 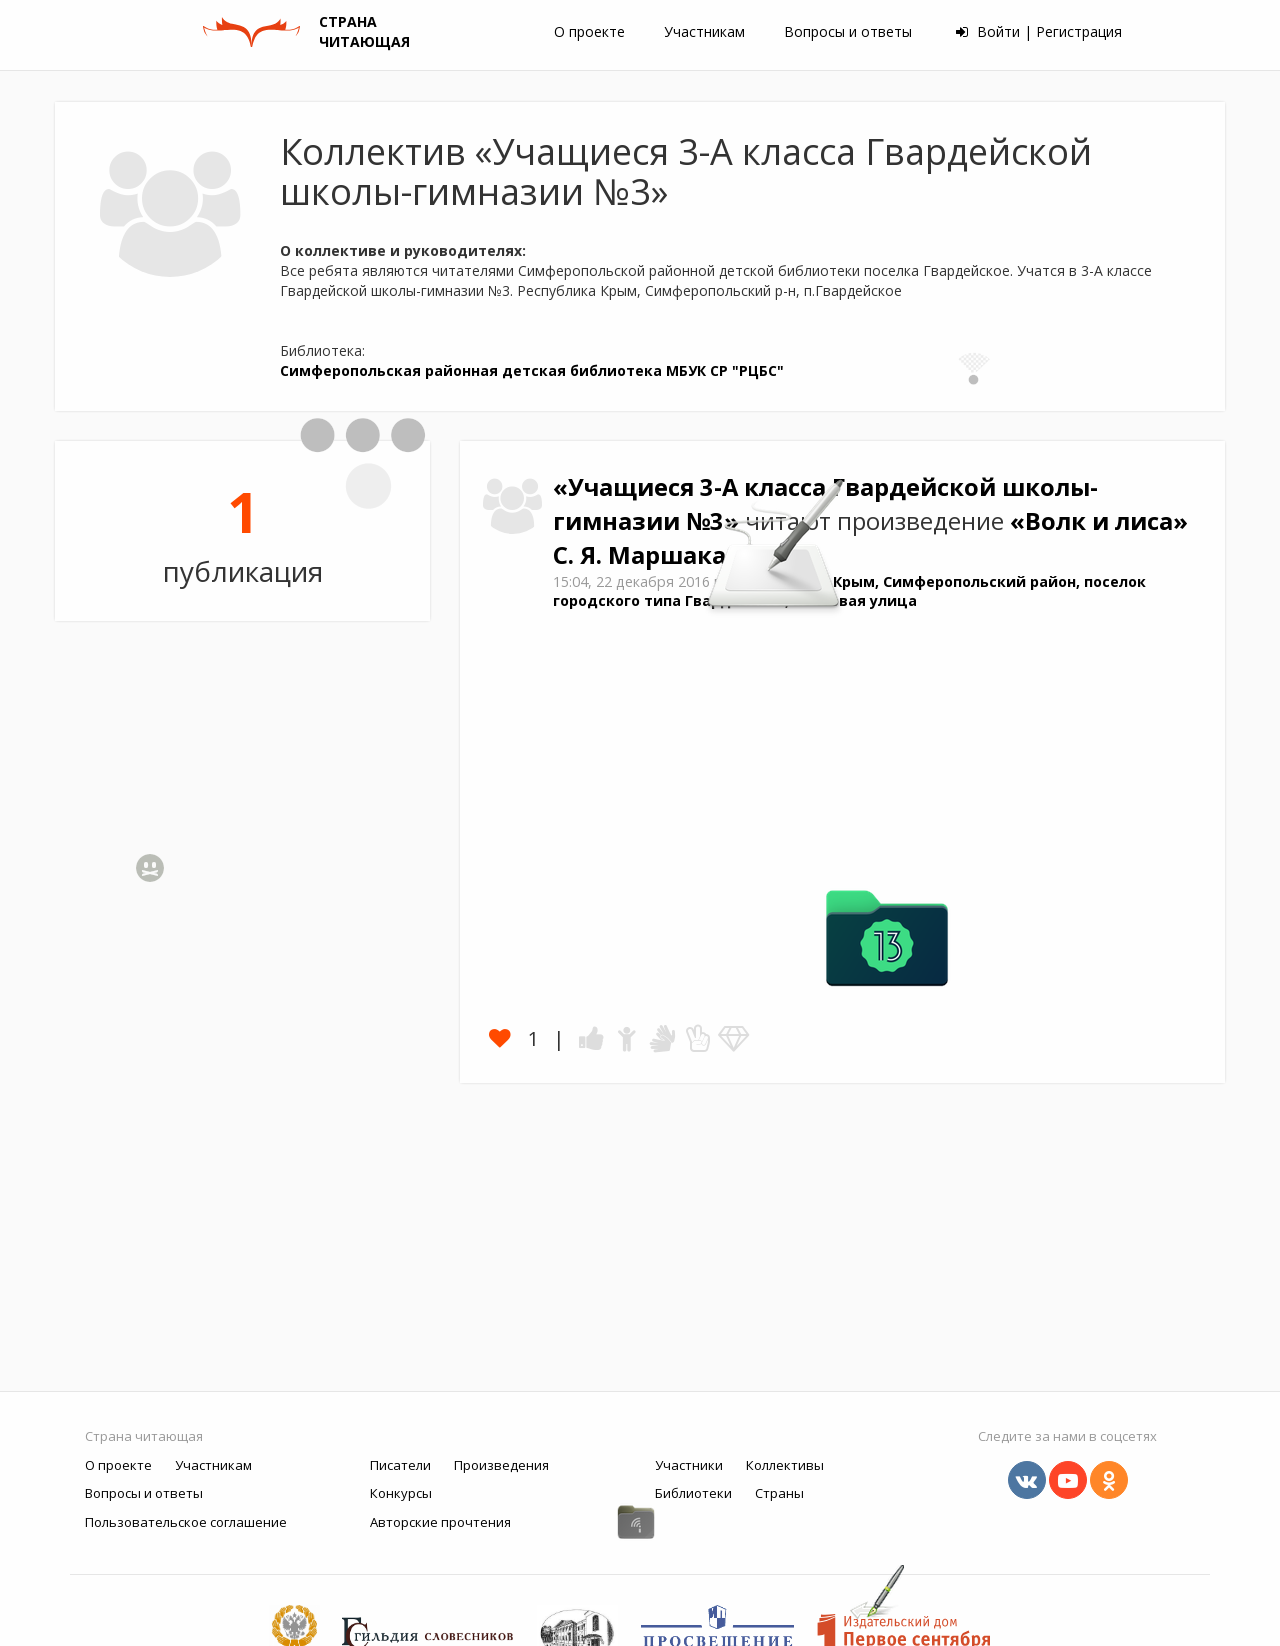 I want to click on open insync cloud sync folder, so click(x=636, y=1522).